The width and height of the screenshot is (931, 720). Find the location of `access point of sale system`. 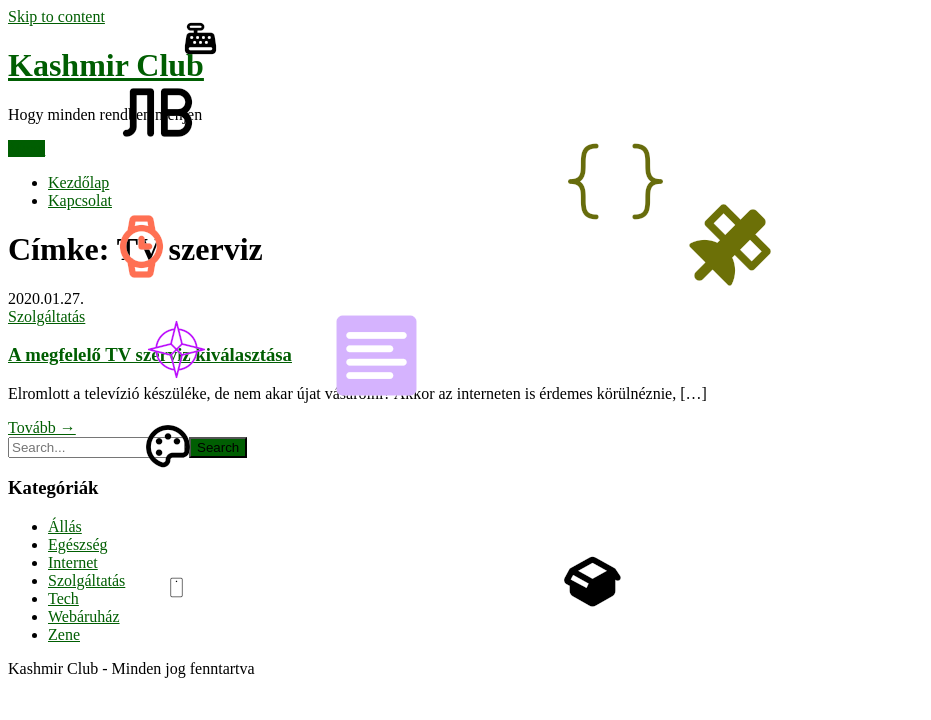

access point of sale system is located at coordinates (200, 38).